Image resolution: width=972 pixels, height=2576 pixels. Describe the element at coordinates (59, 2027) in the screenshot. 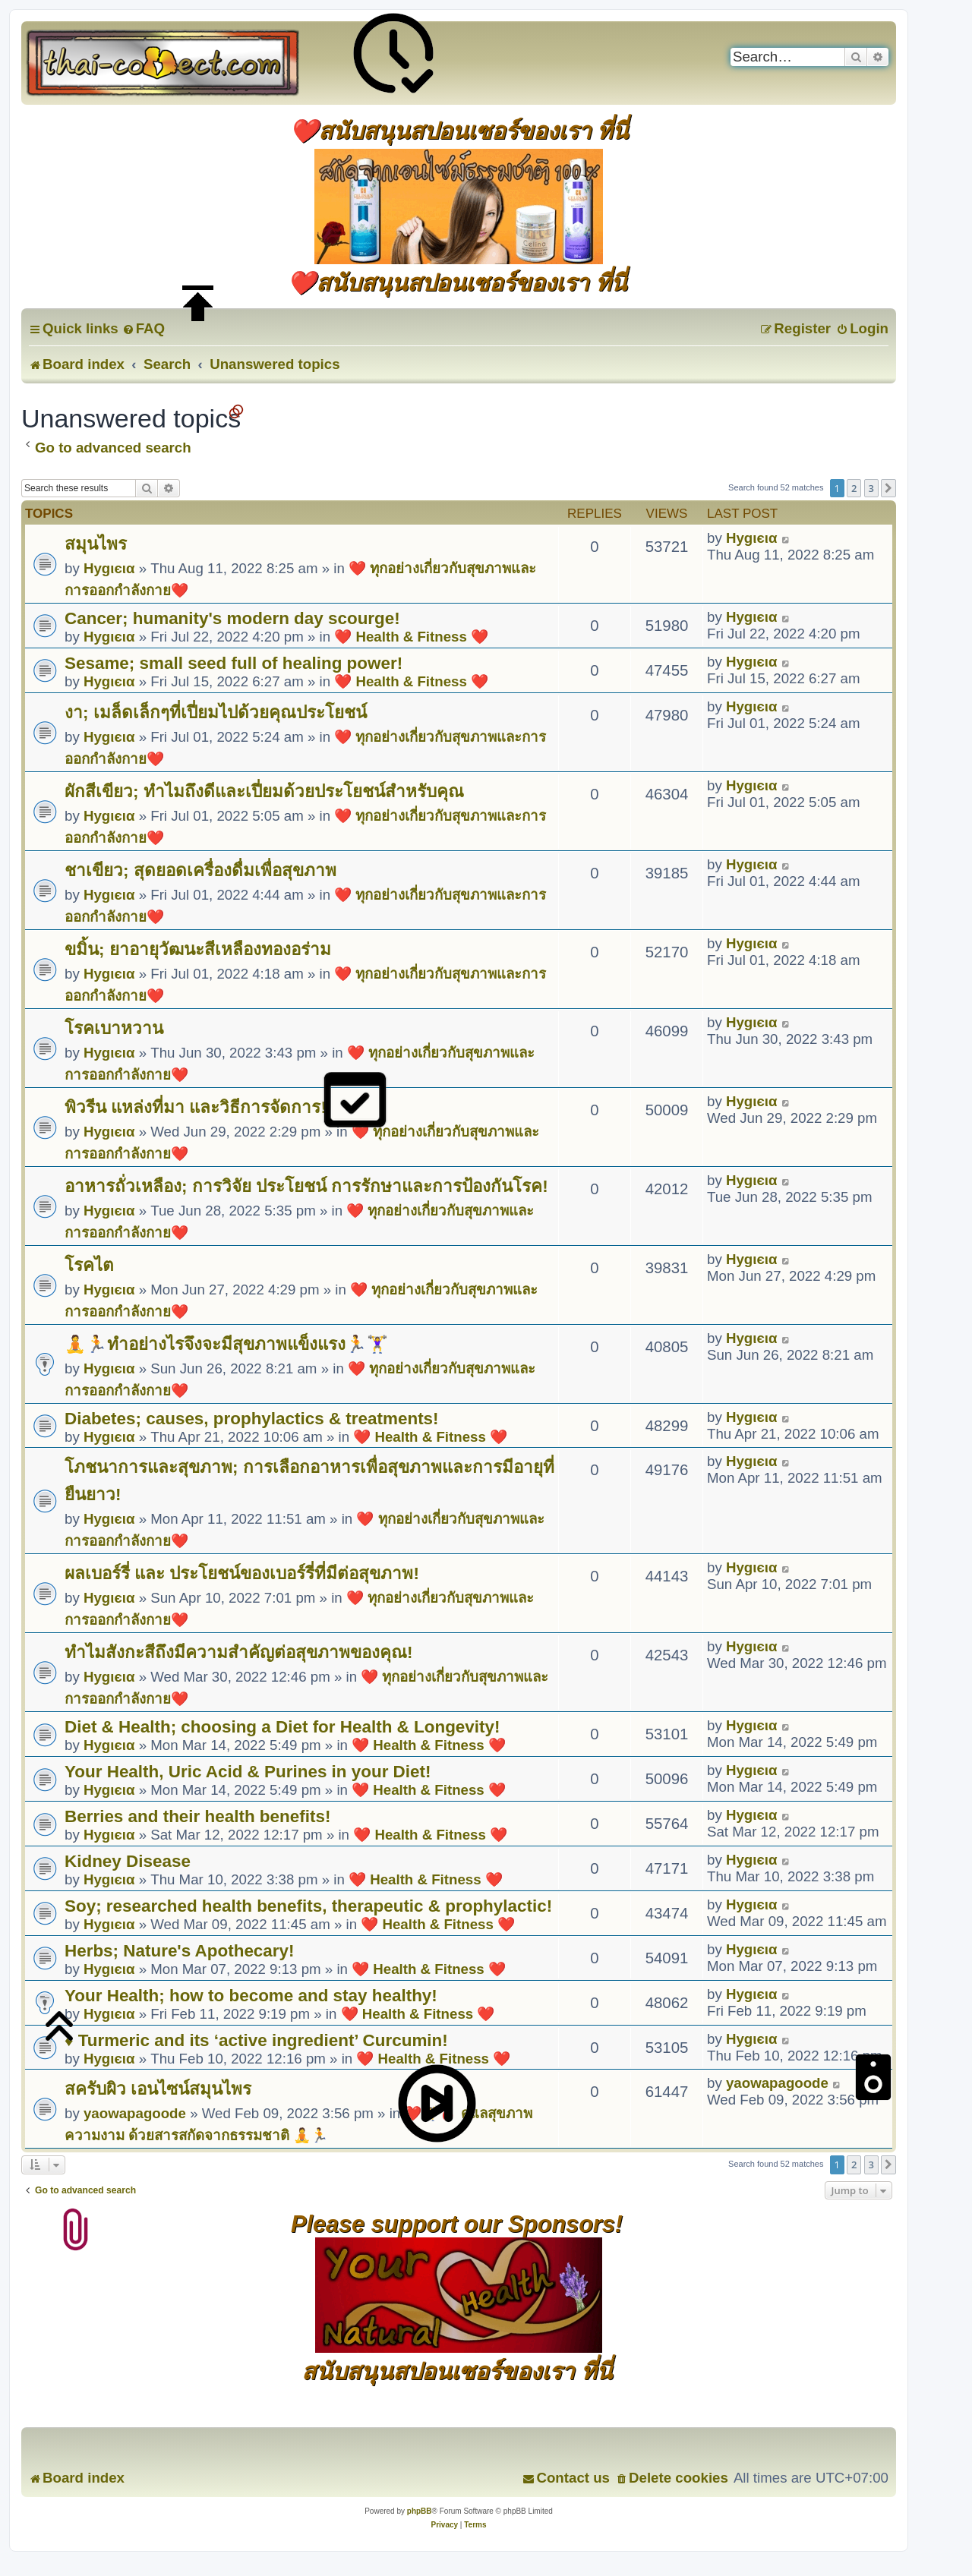

I see `scroll to top of page` at that location.